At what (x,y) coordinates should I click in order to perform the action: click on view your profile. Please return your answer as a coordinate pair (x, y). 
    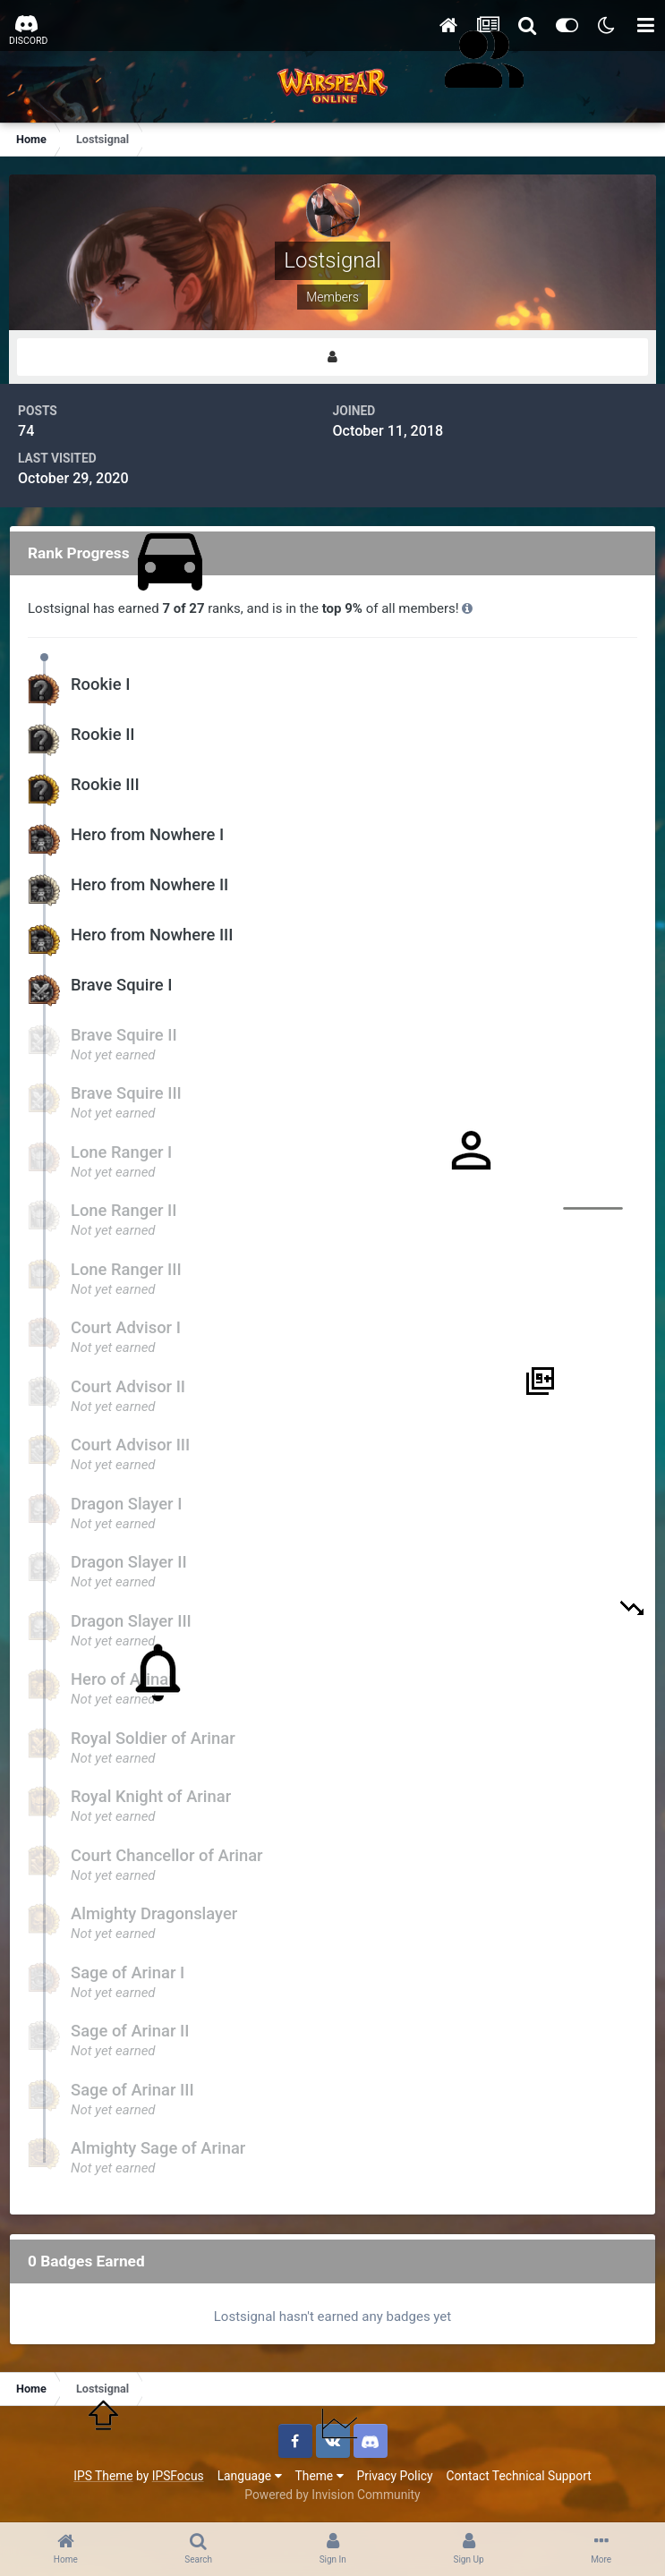
    Looking at the image, I should click on (471, 1150).